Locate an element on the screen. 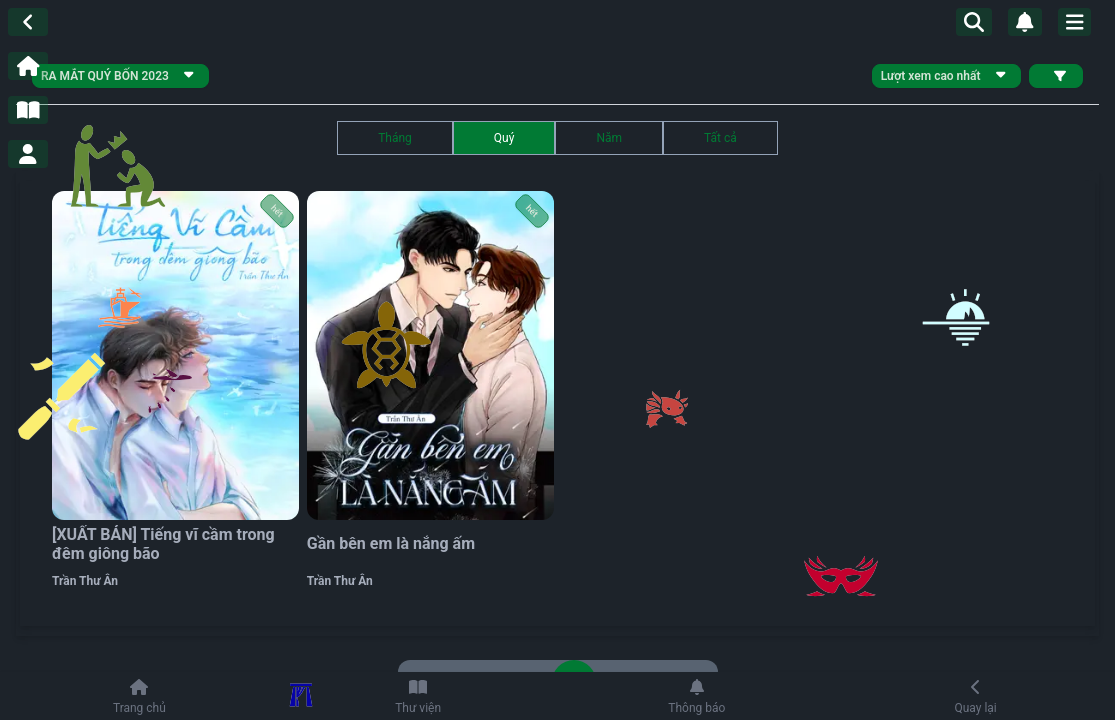  indicates a coronation or crowning ceremony event is located at coordinates (118, 166).